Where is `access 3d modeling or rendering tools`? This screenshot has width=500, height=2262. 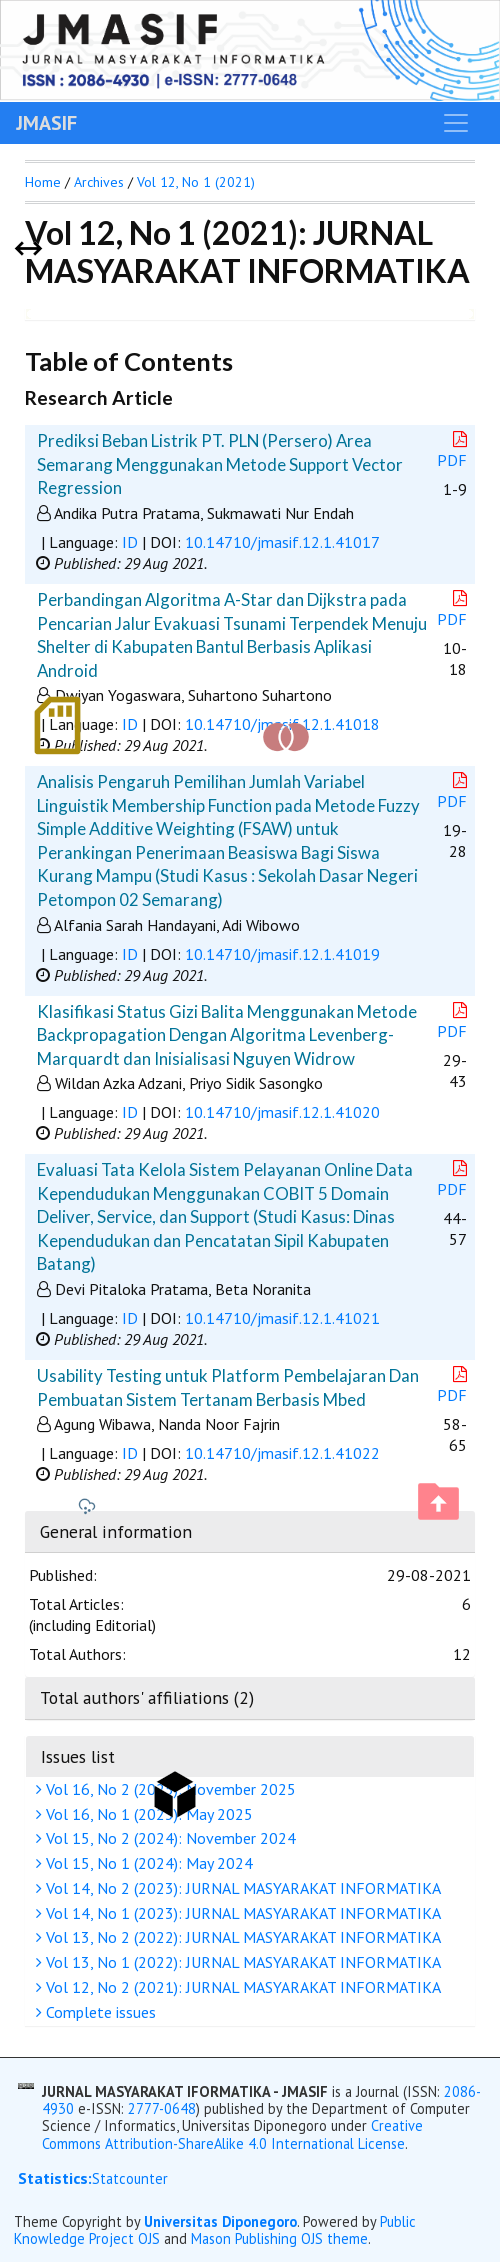 access 3d modeling or rendering tools is located at coordinates (175, 1795).